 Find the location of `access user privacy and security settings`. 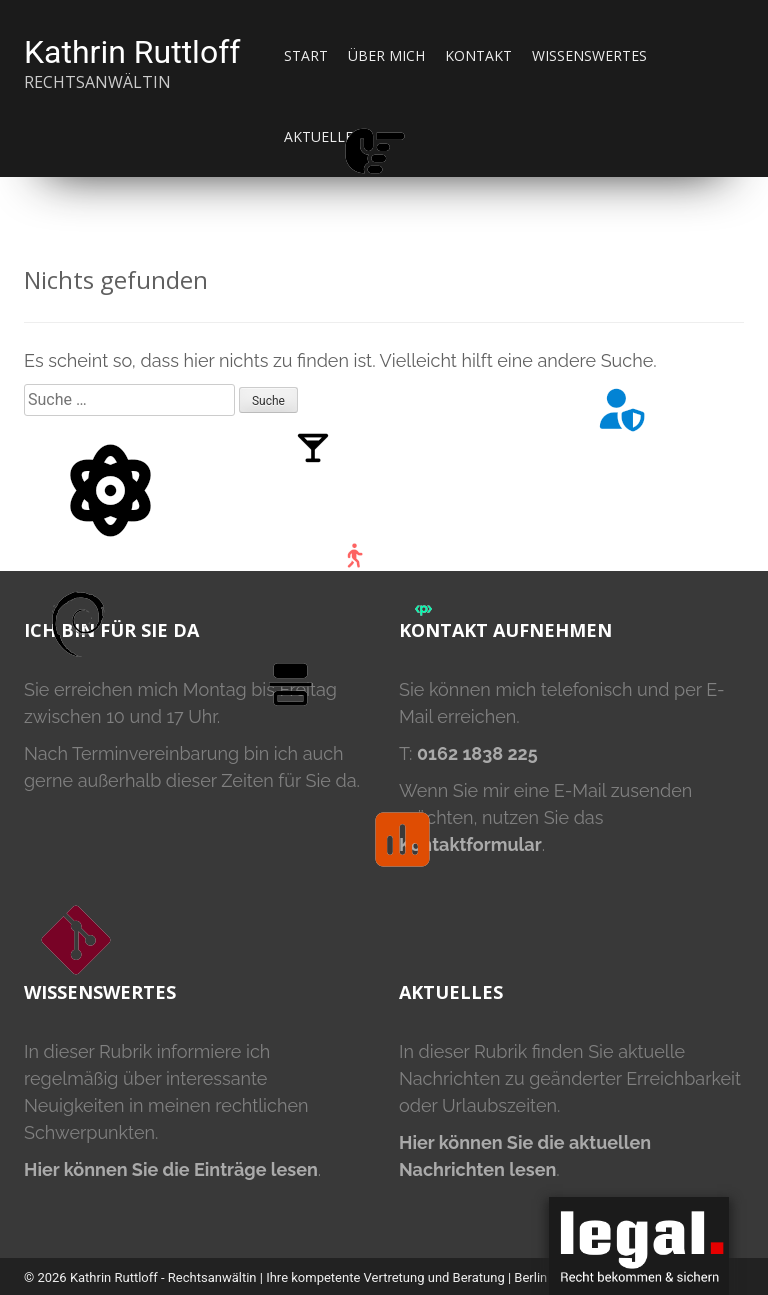

access user privacy and security settings is located at coordinates (621, 408).